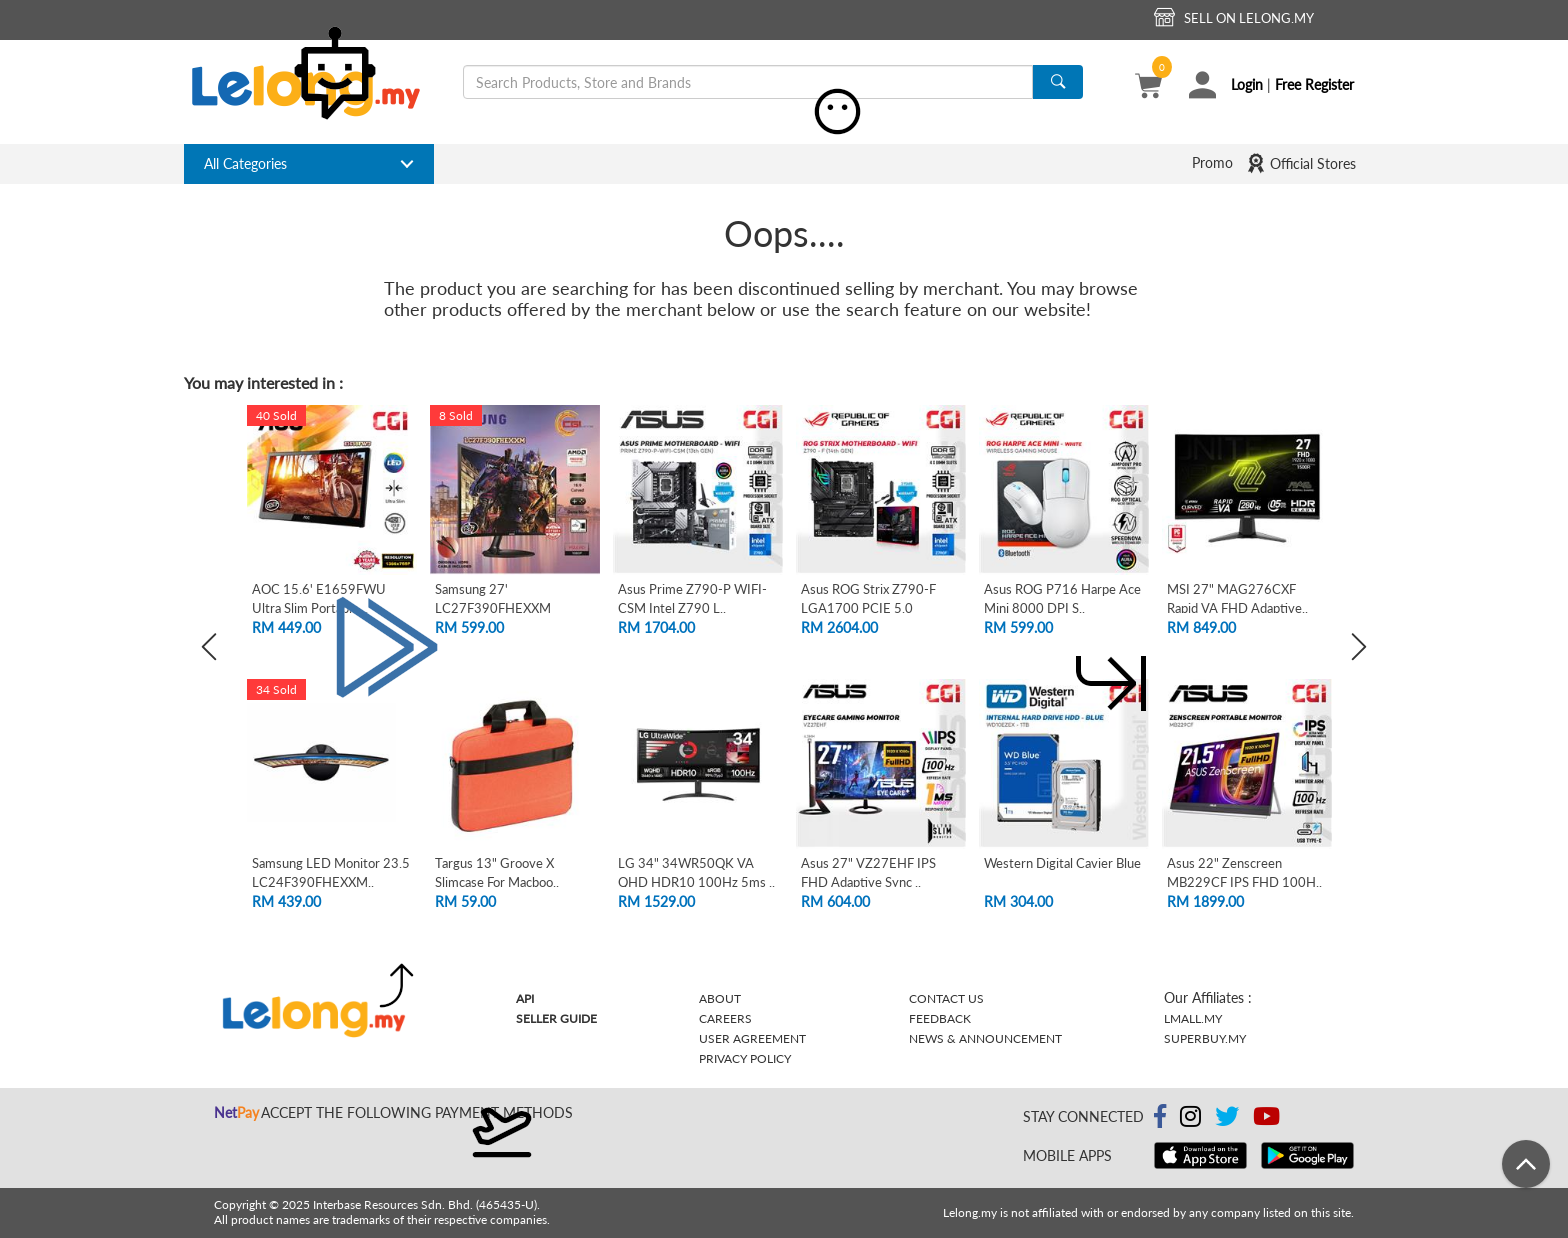 This screenshot has height=1238, width=1568. I want to click on access chatbot or automated assistant, so click(335, 74).